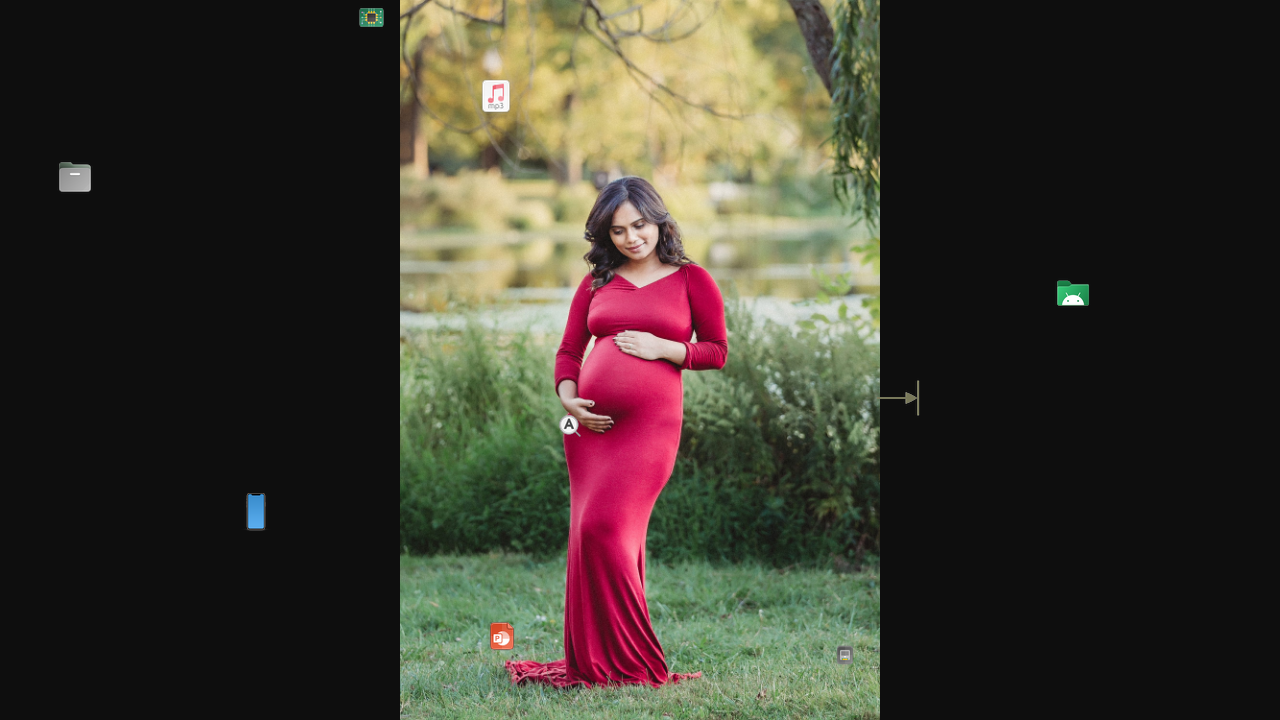  Describe the element at coordinates (898, 398) in the screenshot. I see `jump to the last item in a list` at that location.